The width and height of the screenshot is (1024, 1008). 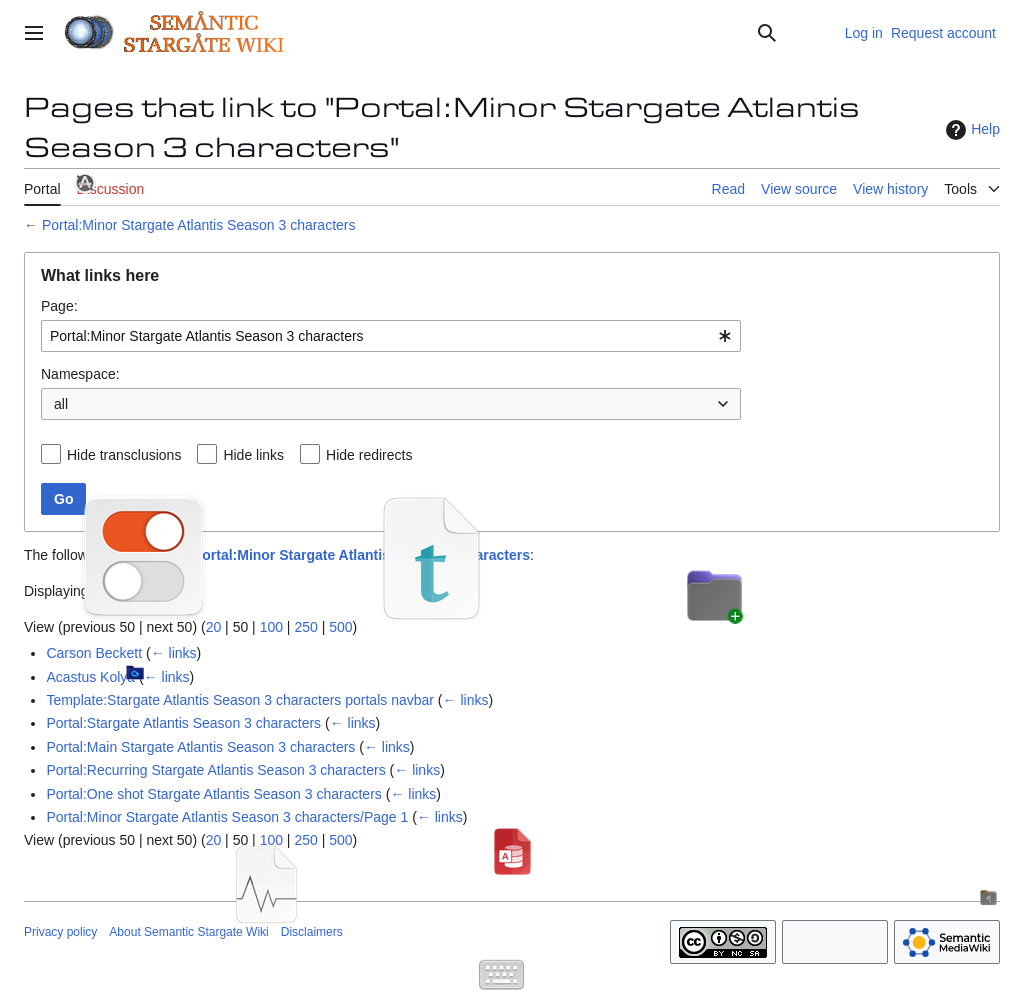 What do you see at coordinates (501, 974) in the screenshot?
I see `open keyboard settings` at bounding box center [501, 974].